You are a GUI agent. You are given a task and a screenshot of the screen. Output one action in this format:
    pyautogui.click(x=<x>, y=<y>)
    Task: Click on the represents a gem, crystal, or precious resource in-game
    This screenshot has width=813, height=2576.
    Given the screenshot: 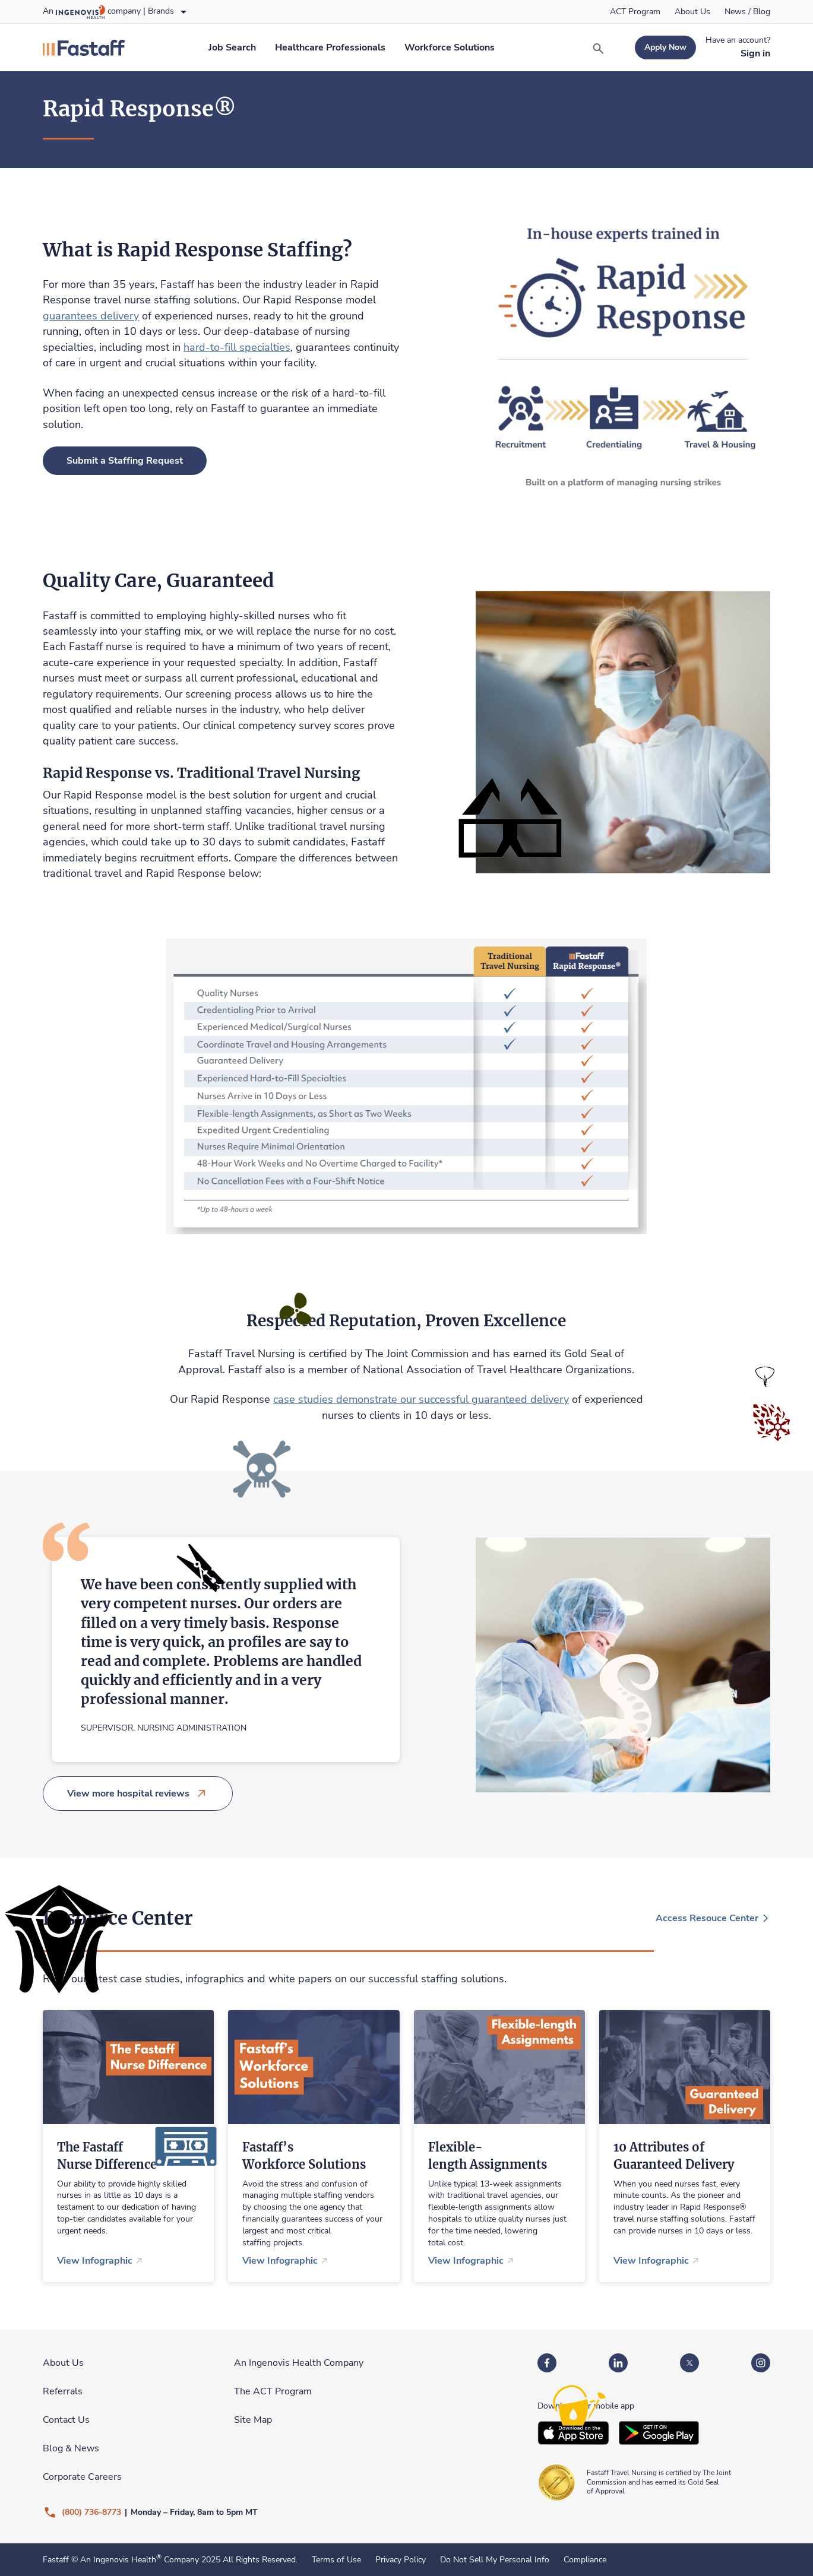 What is the action you would take?
    pyautogui.click(x=59, y=1939)
    